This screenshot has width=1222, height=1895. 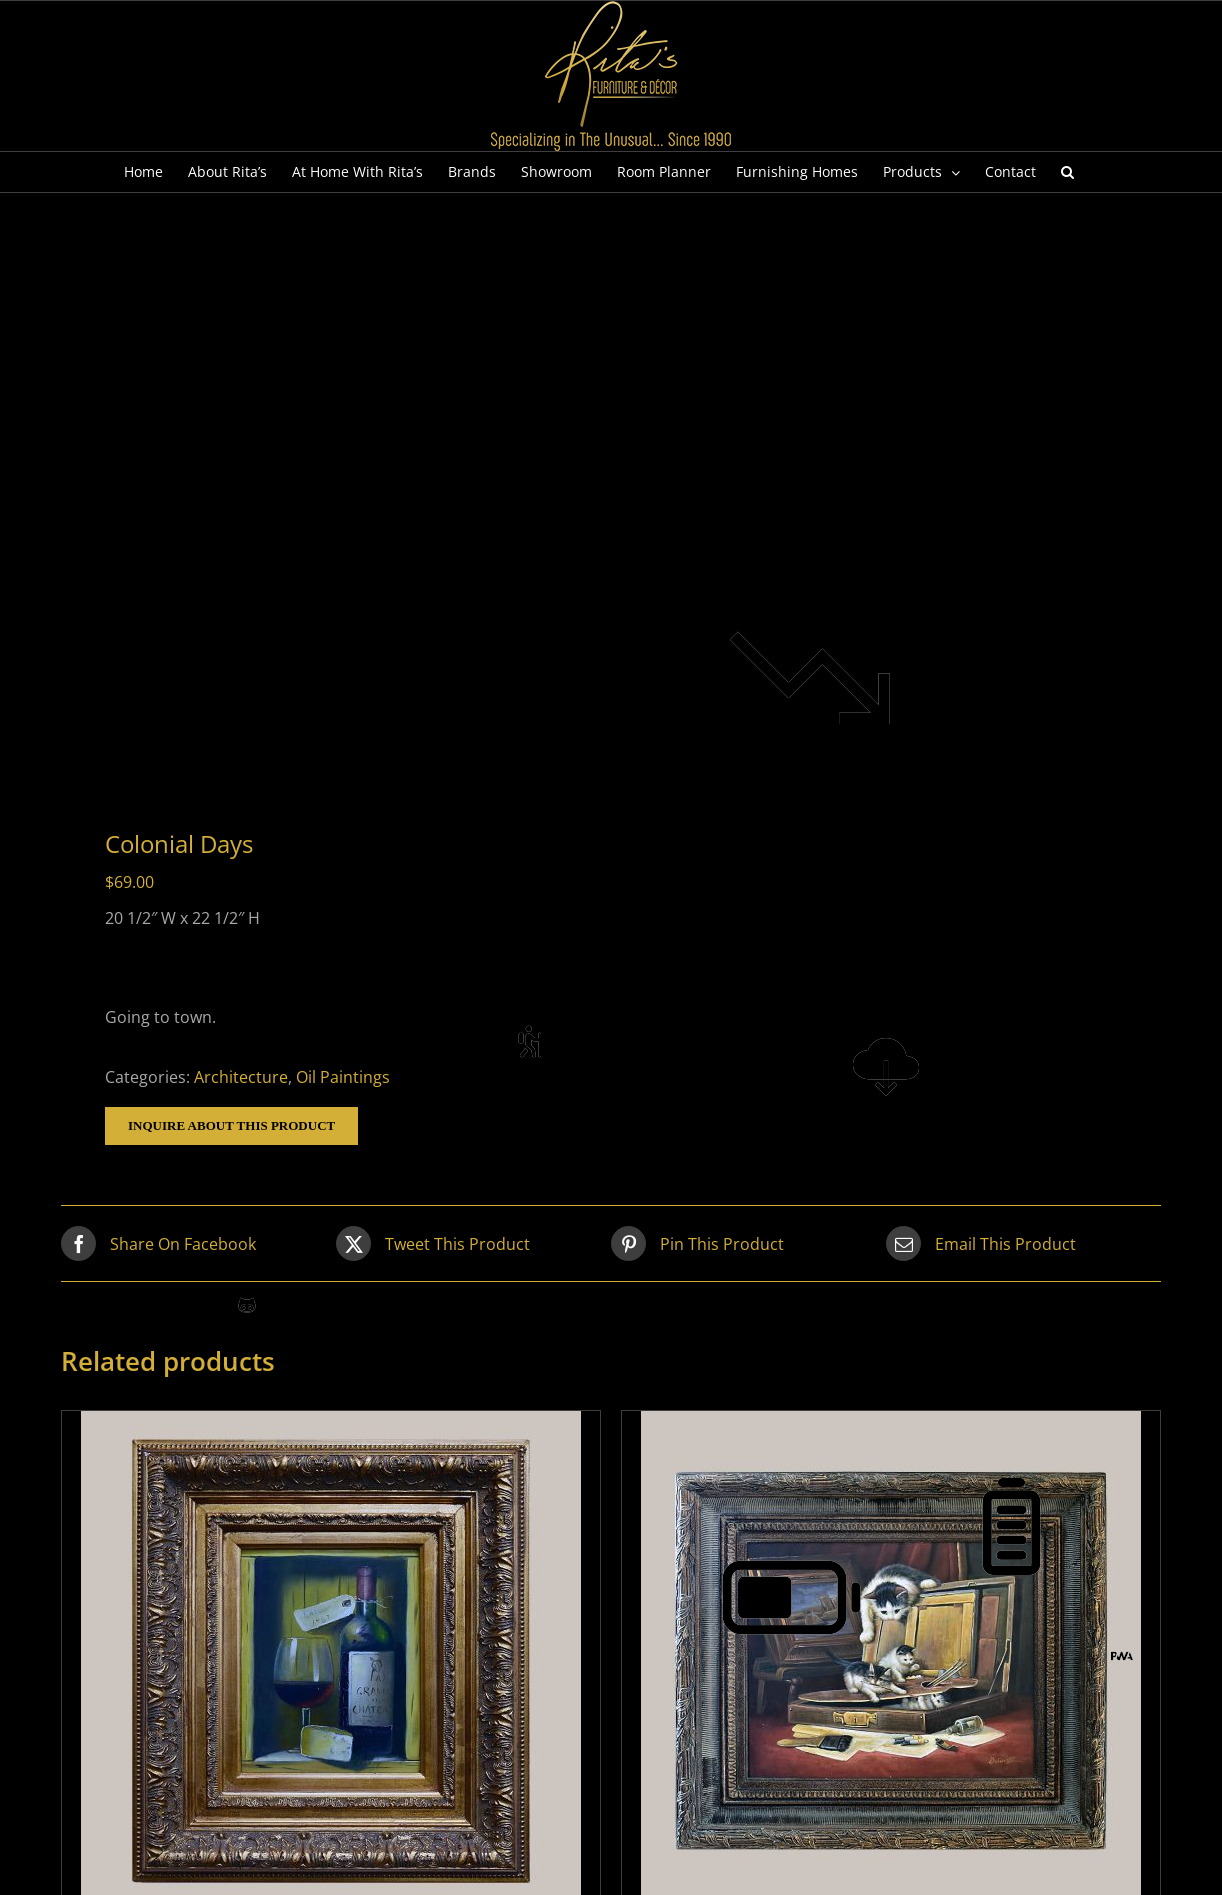 I want to click on indicates battery at 50% charge level, so click(x=791, y=1597).